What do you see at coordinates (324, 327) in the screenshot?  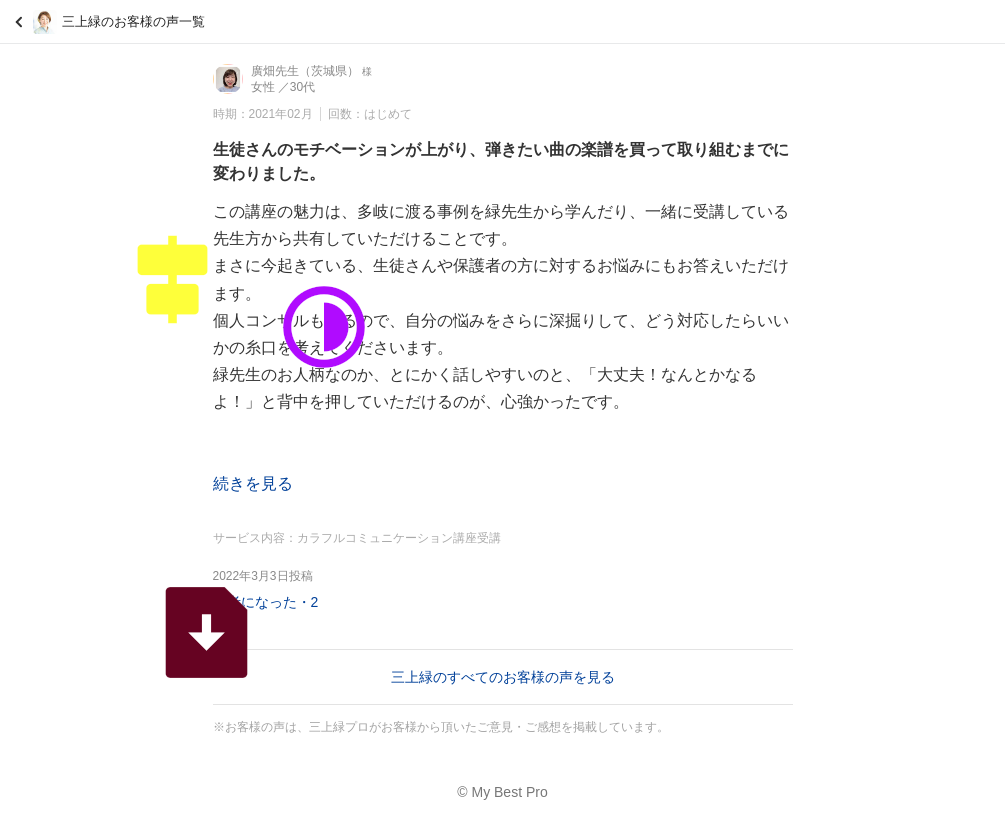 I see `adjust display contrast settings` at bounding box center [324, 327].